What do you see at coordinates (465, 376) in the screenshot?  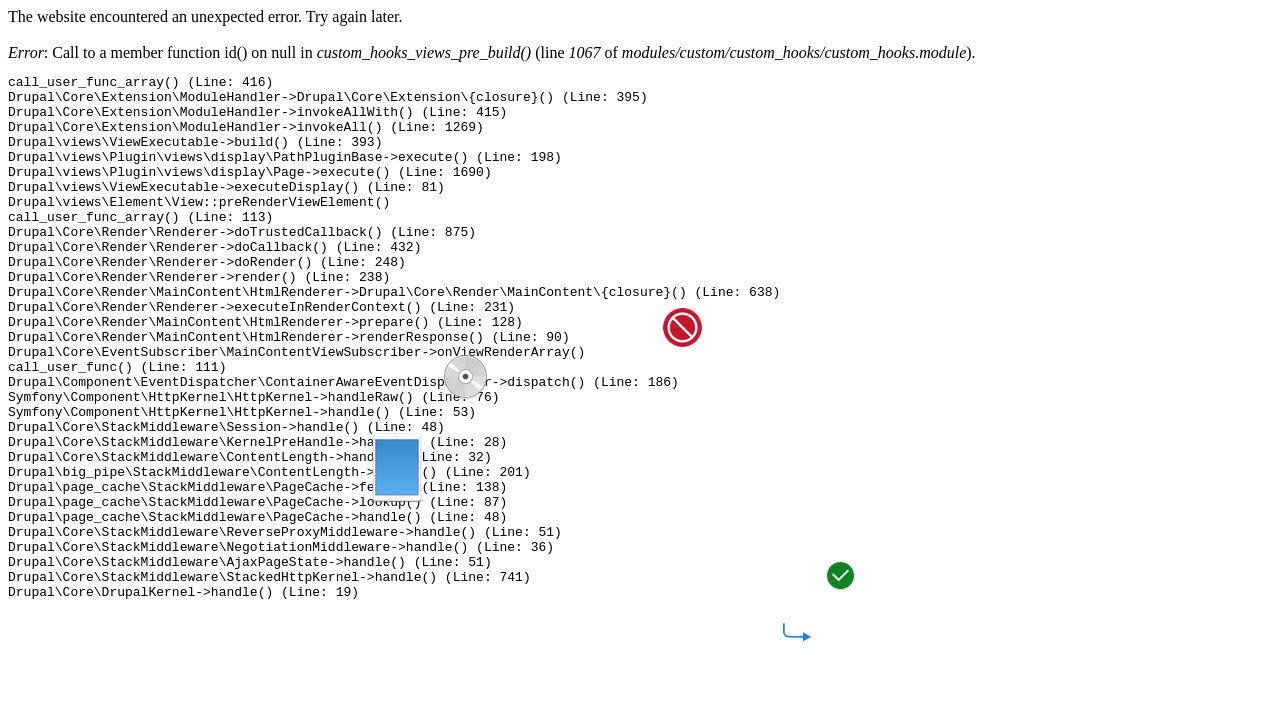 I see `indicates a DVD-RAM disc device` at bounding box center [465, 376].